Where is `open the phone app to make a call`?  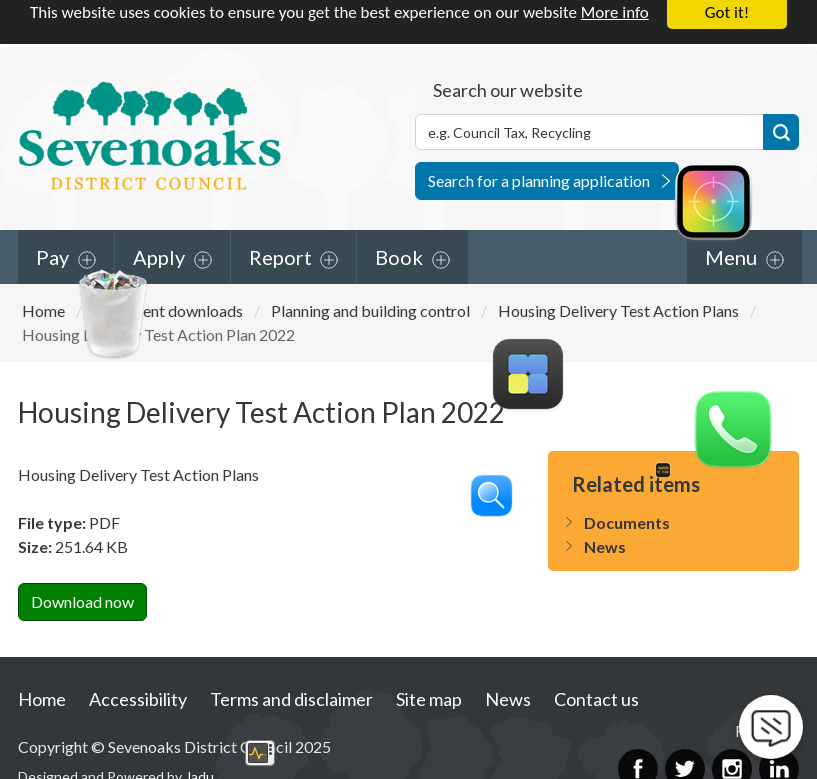
open the phone app to make a call is located at coordinates (733, 429).